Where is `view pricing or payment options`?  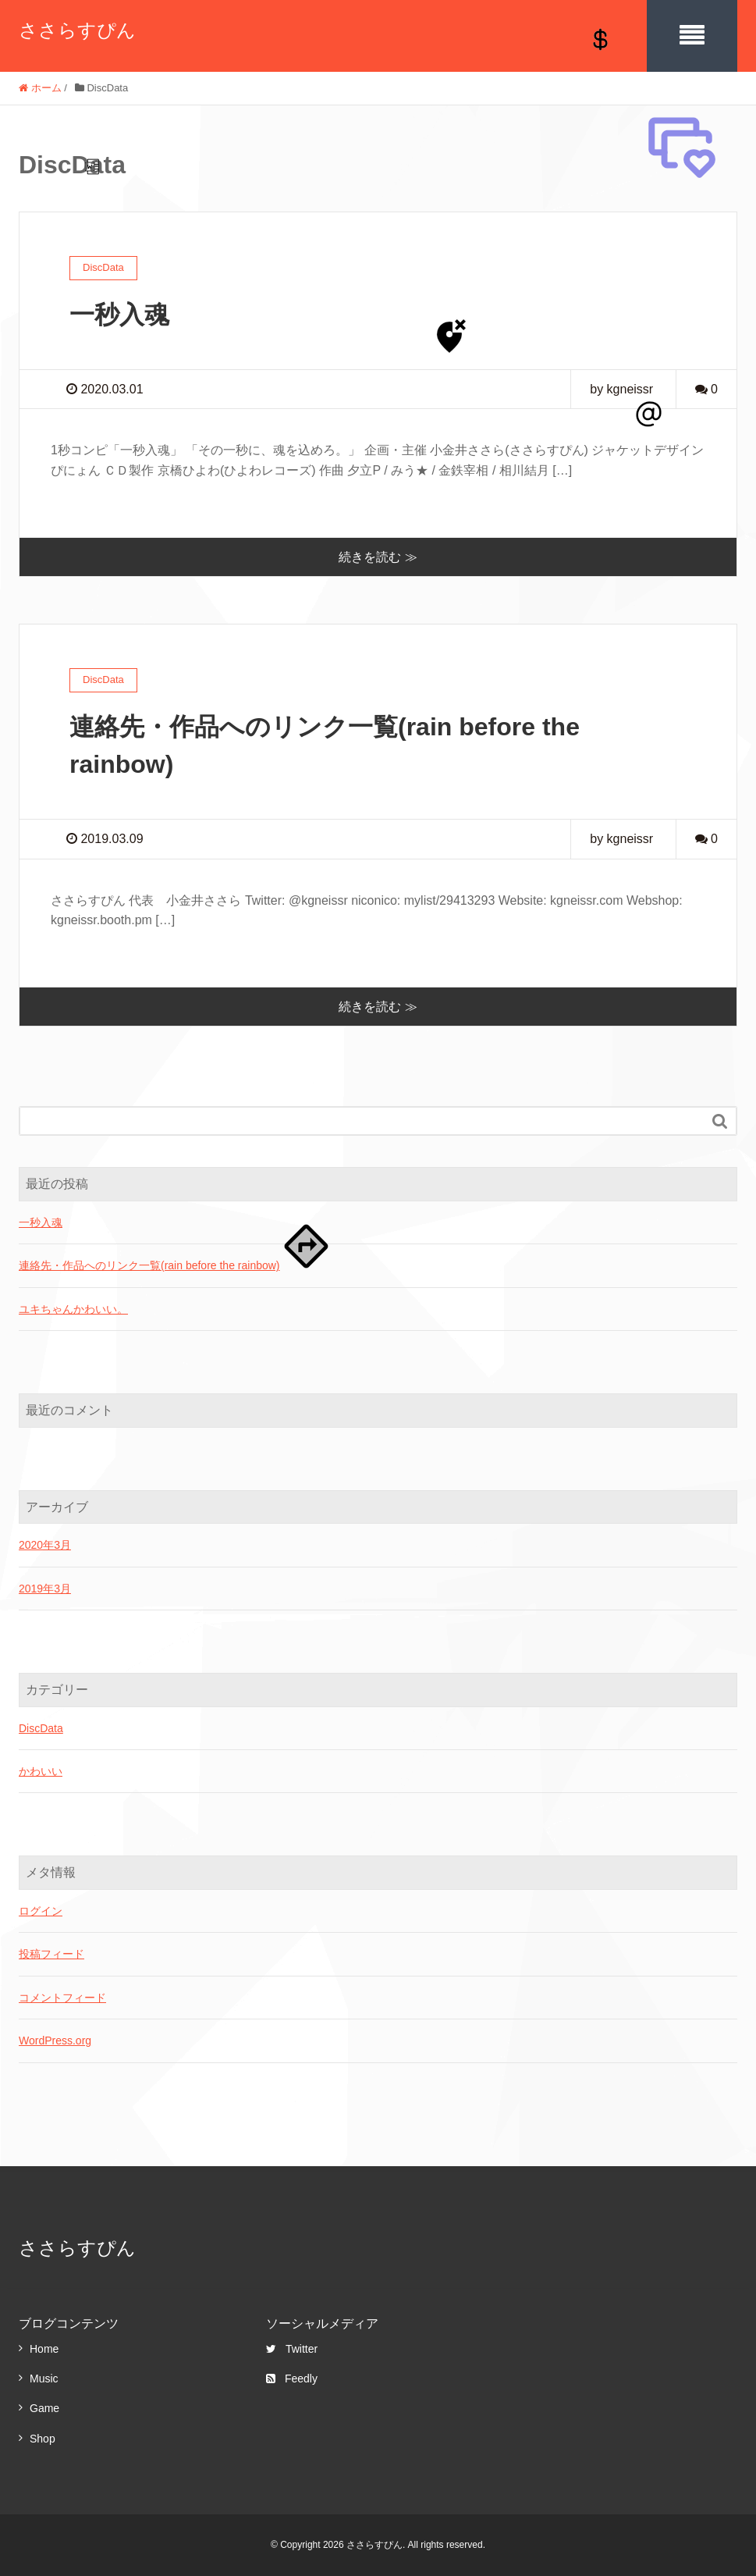
view pricing or payment options is located at coordinates (600, 39).